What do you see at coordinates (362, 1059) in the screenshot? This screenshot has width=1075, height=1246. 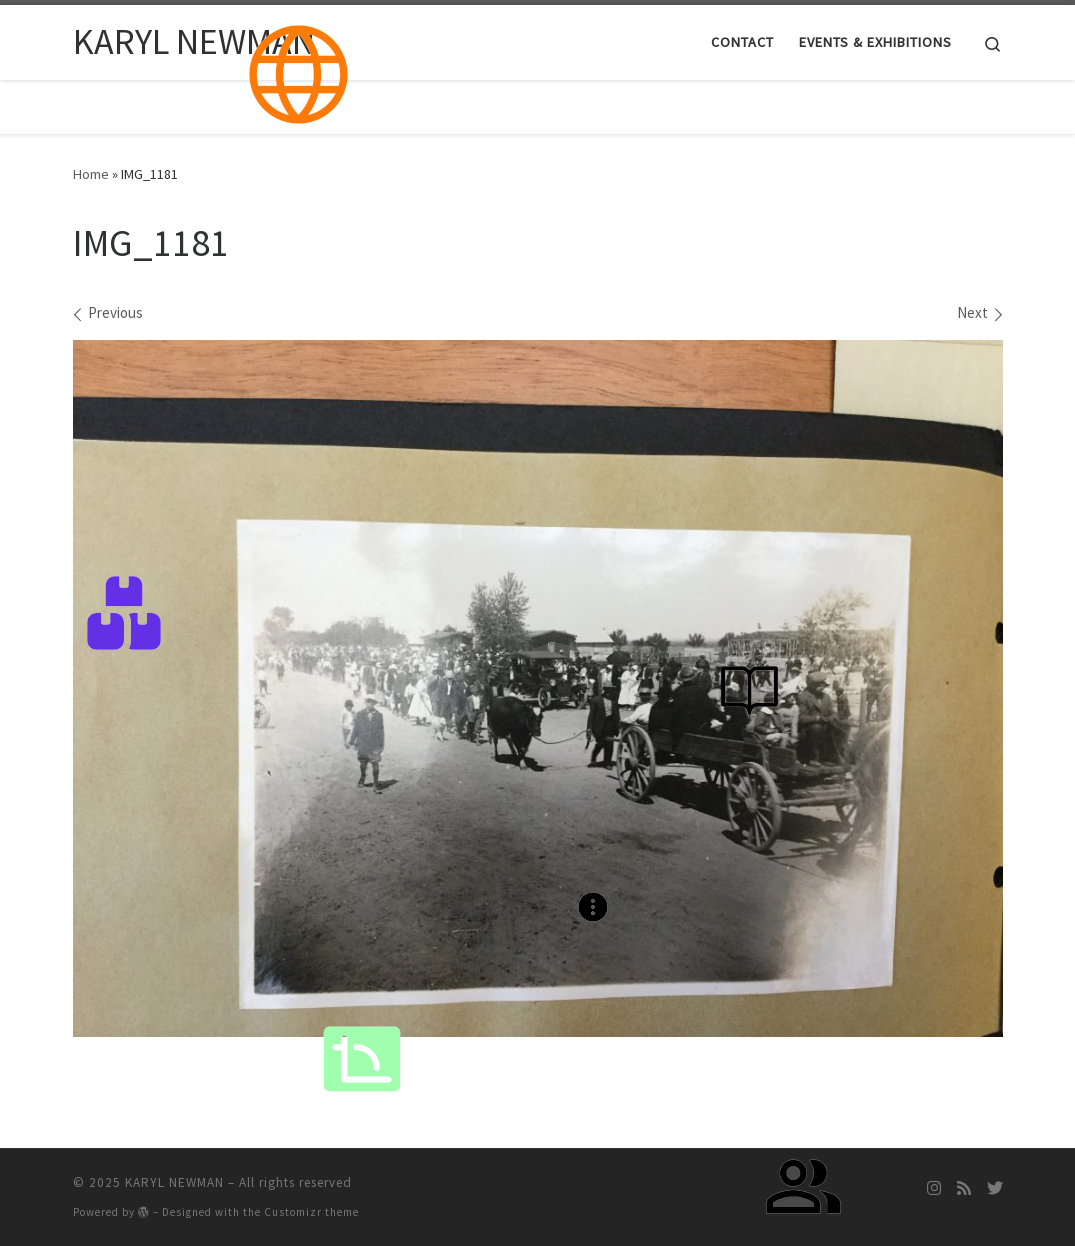 I see `measure or adjust an angle` at bounding box center [362, 1059].